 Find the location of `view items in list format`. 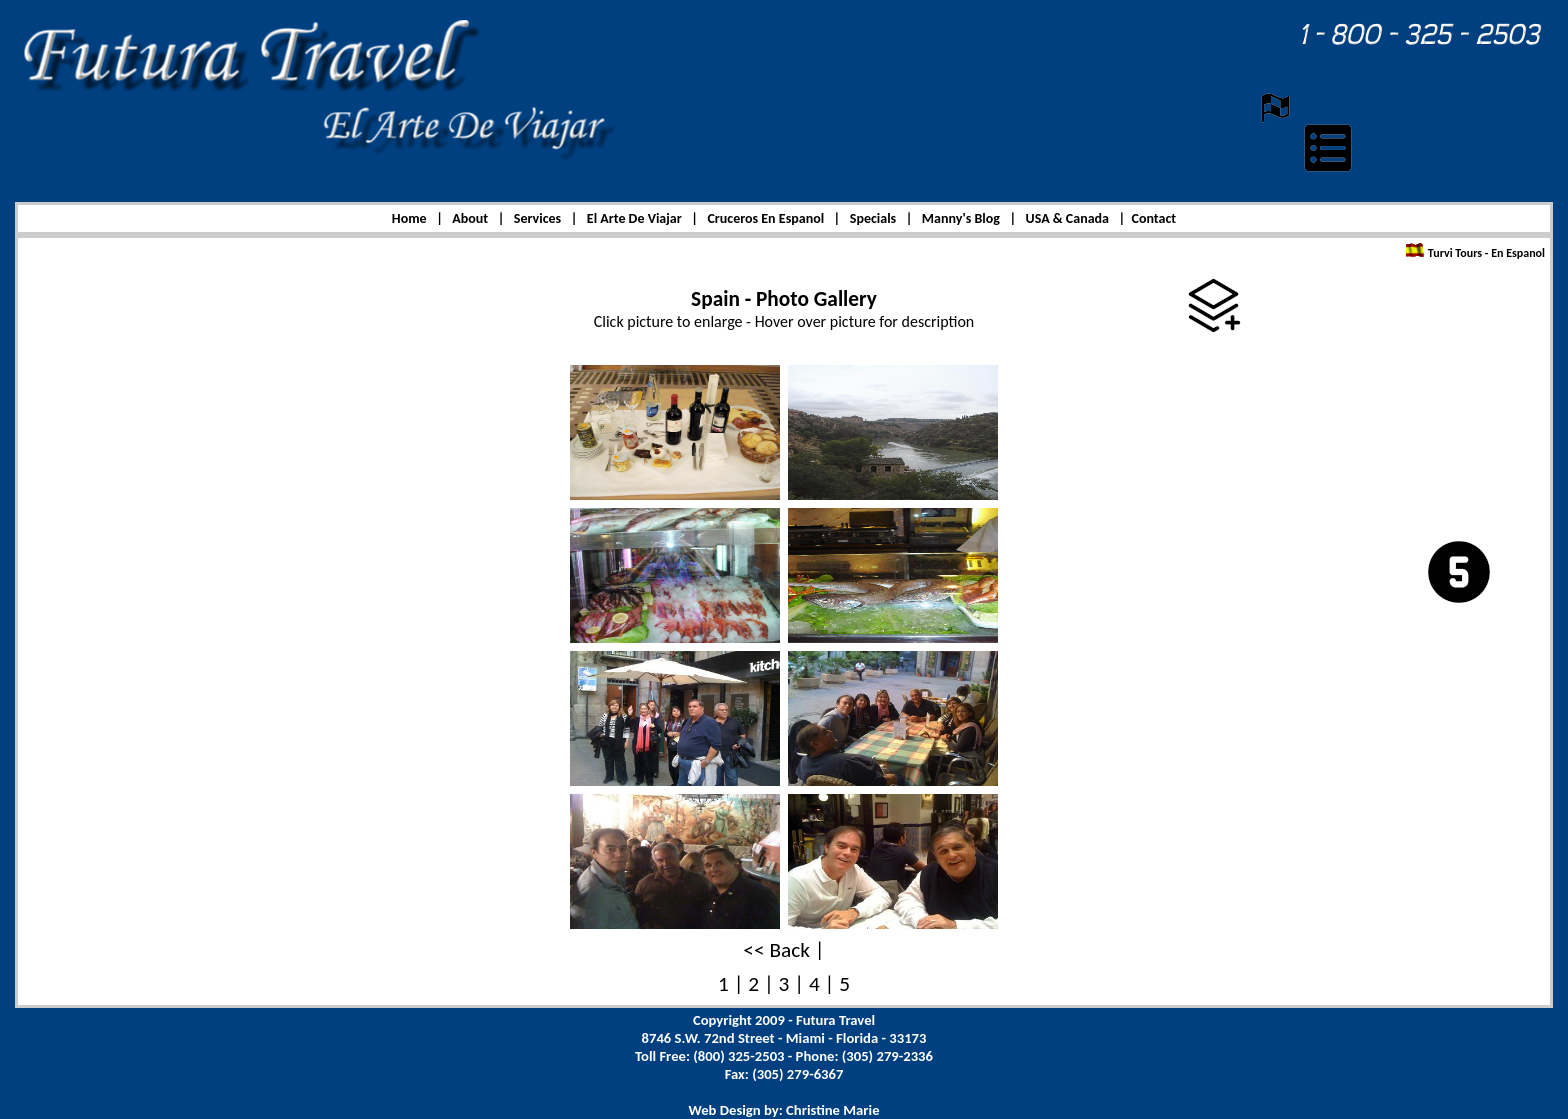

view items in list format is located at coordinates (1328, 148).